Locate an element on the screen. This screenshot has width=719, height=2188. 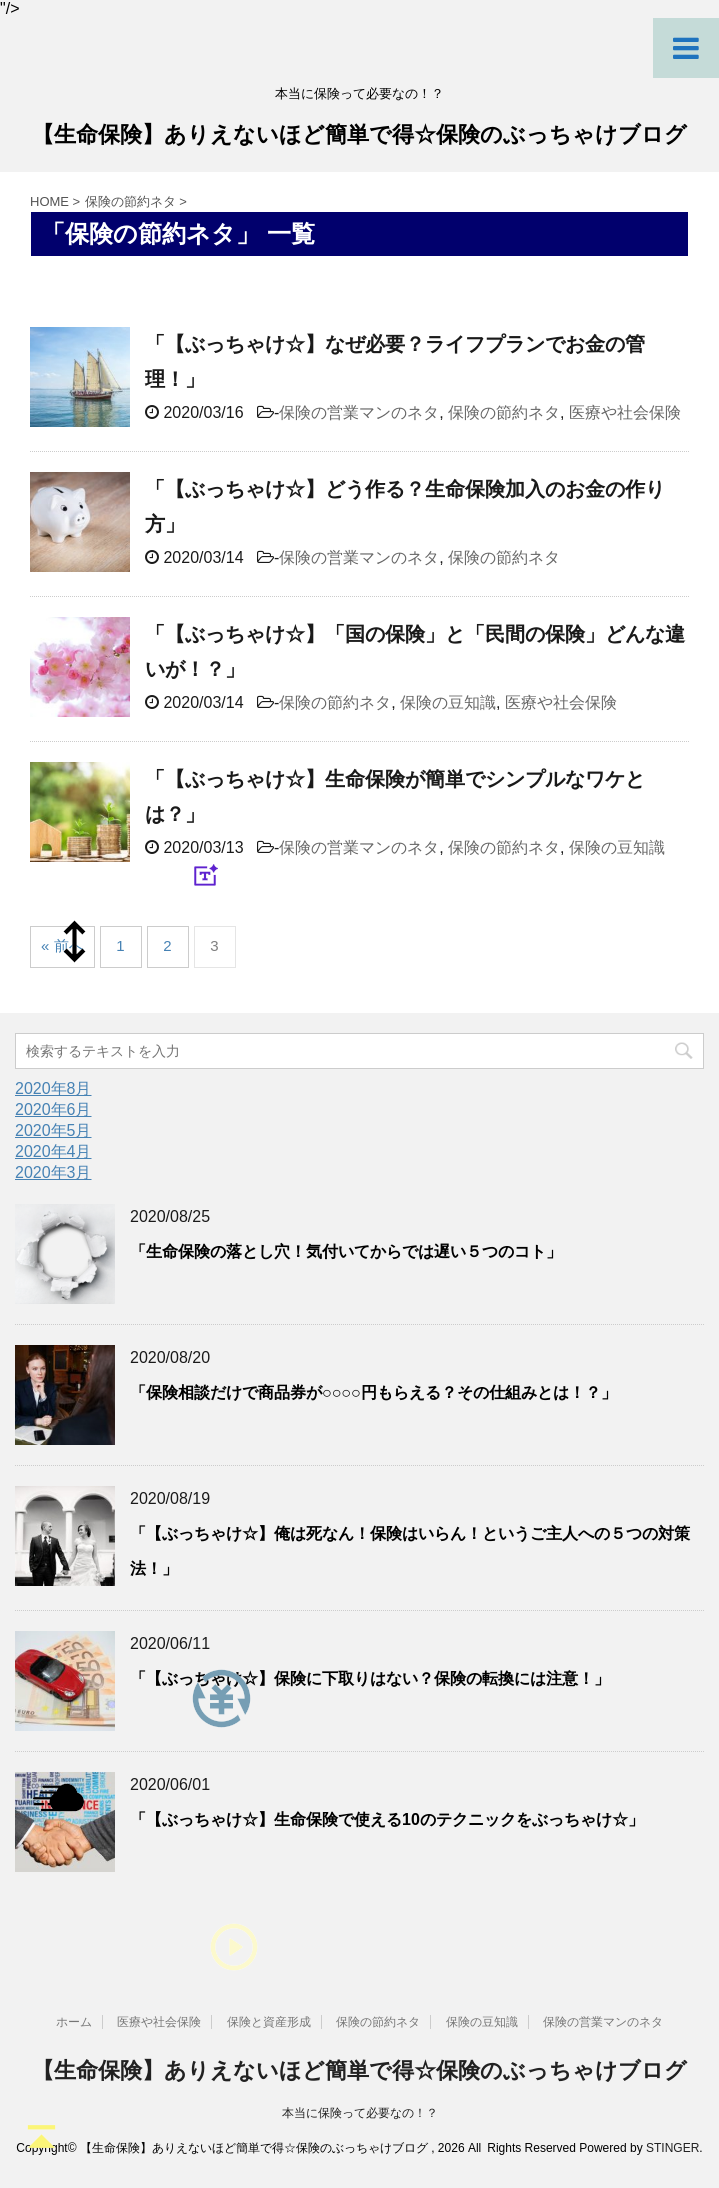
convert currency to Chinese yuan is located at coordinates (221, 1698).